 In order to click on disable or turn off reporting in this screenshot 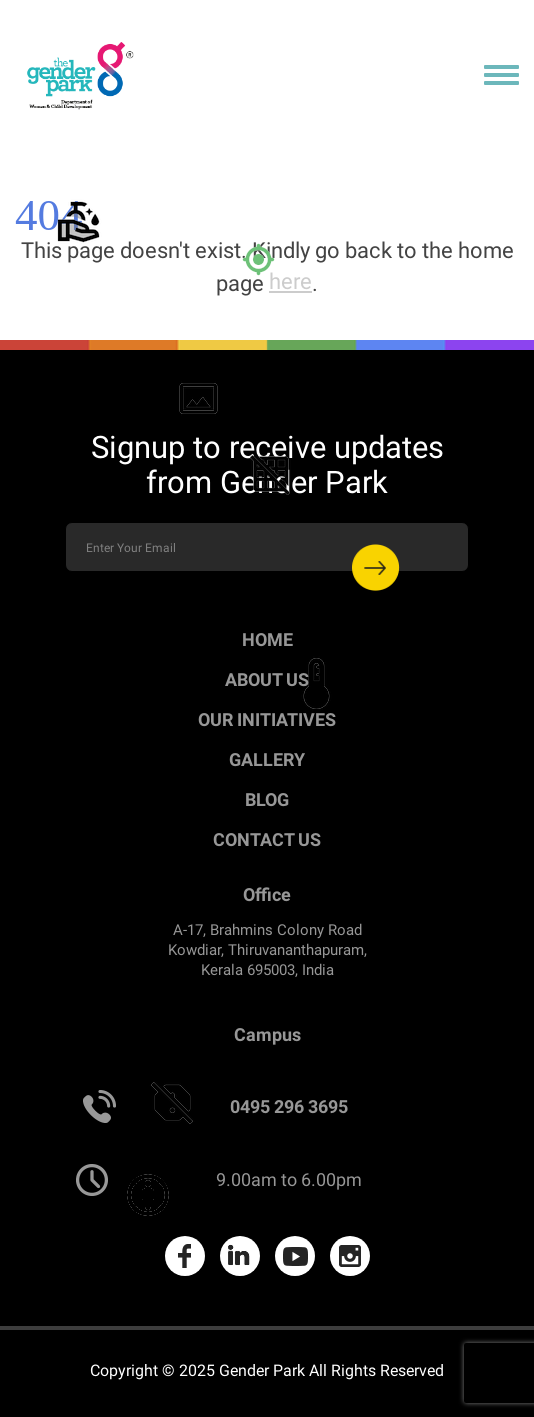, I will do `click(172, 1102)`.